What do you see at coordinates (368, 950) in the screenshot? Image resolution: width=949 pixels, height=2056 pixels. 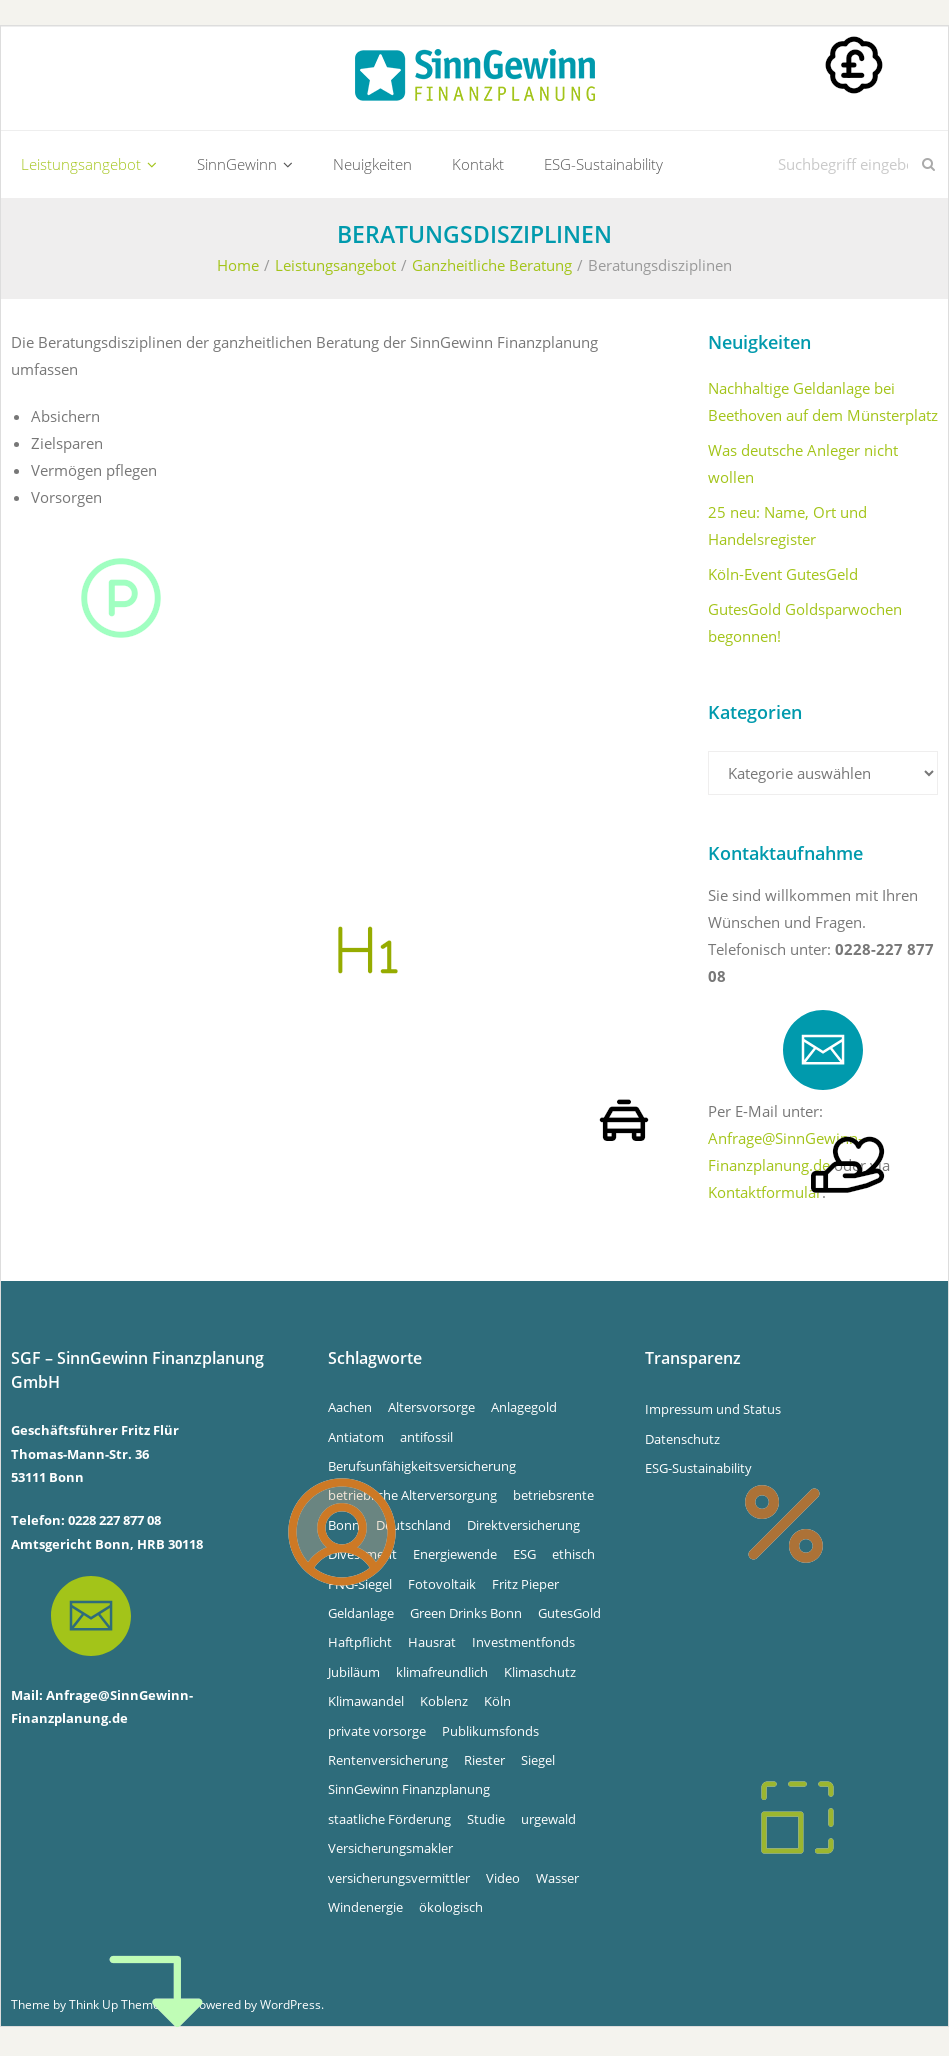 I see `format text as heading level 1` at bounding box center [368, 950].